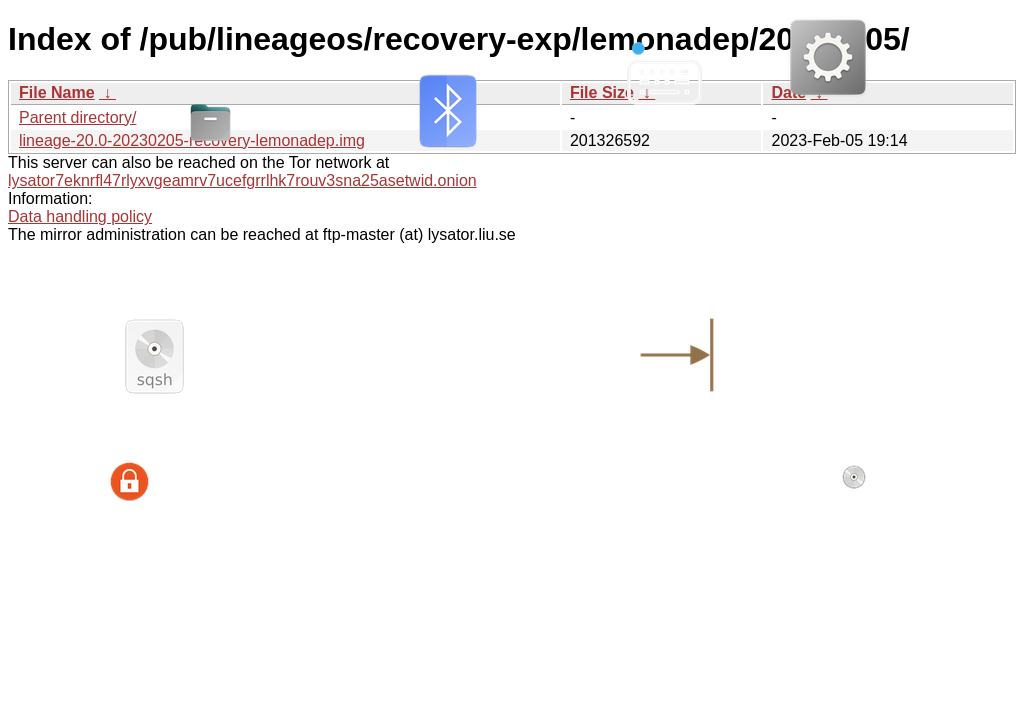 The height and width of the screenshot is (720, 1024). What do you see at coordinates (828, 57) in the screenshot?
I see `shared library file type indicator` at bounding box center [828, 57].